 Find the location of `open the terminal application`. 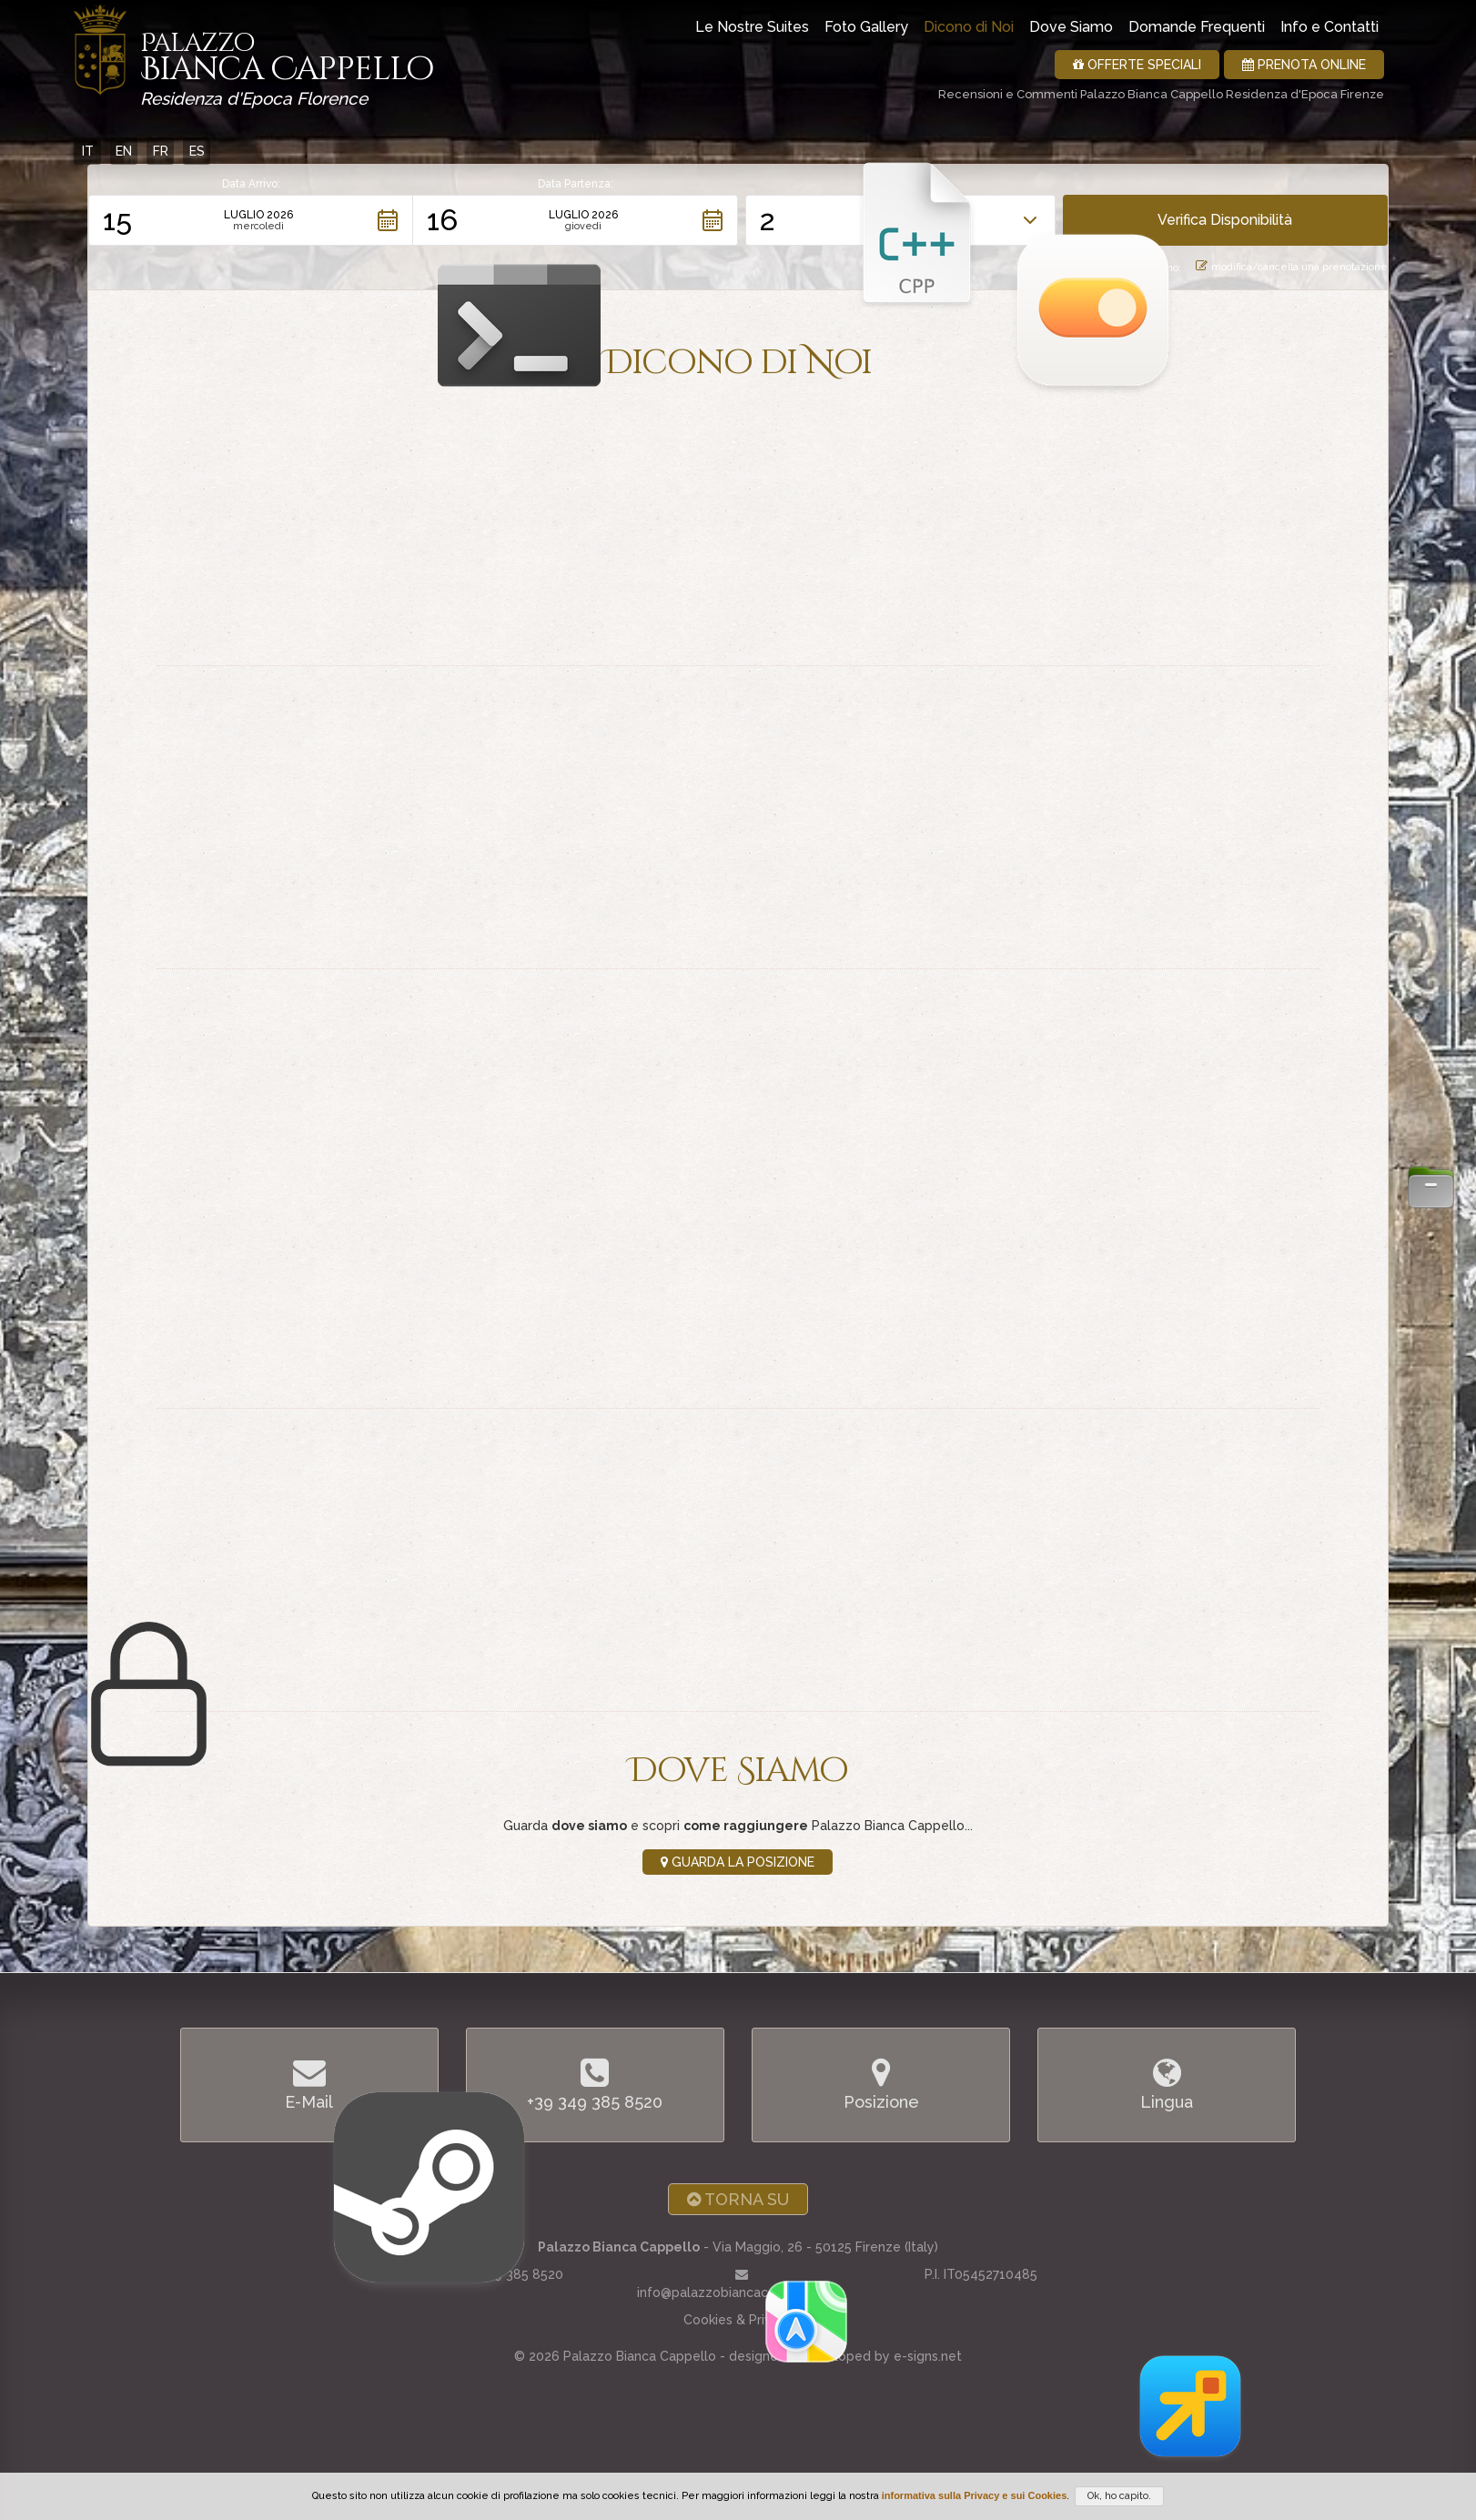

open the terminal application is located at coordinates (519, 325).